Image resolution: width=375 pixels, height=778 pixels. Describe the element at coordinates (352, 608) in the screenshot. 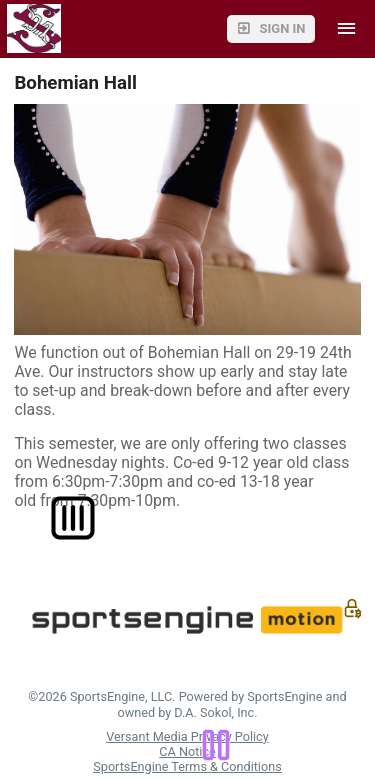

I see `secure bitcoin wallet or storage` at that location.